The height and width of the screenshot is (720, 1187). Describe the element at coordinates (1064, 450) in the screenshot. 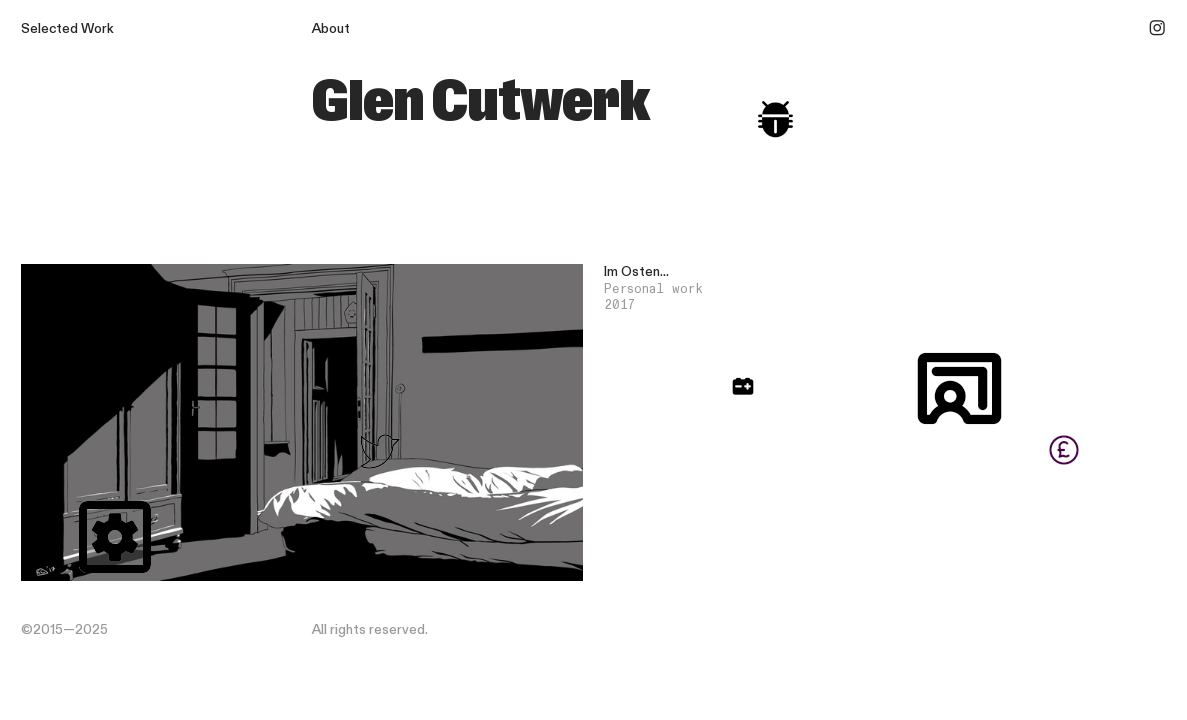

I see `view balance in british pounds` at that location.